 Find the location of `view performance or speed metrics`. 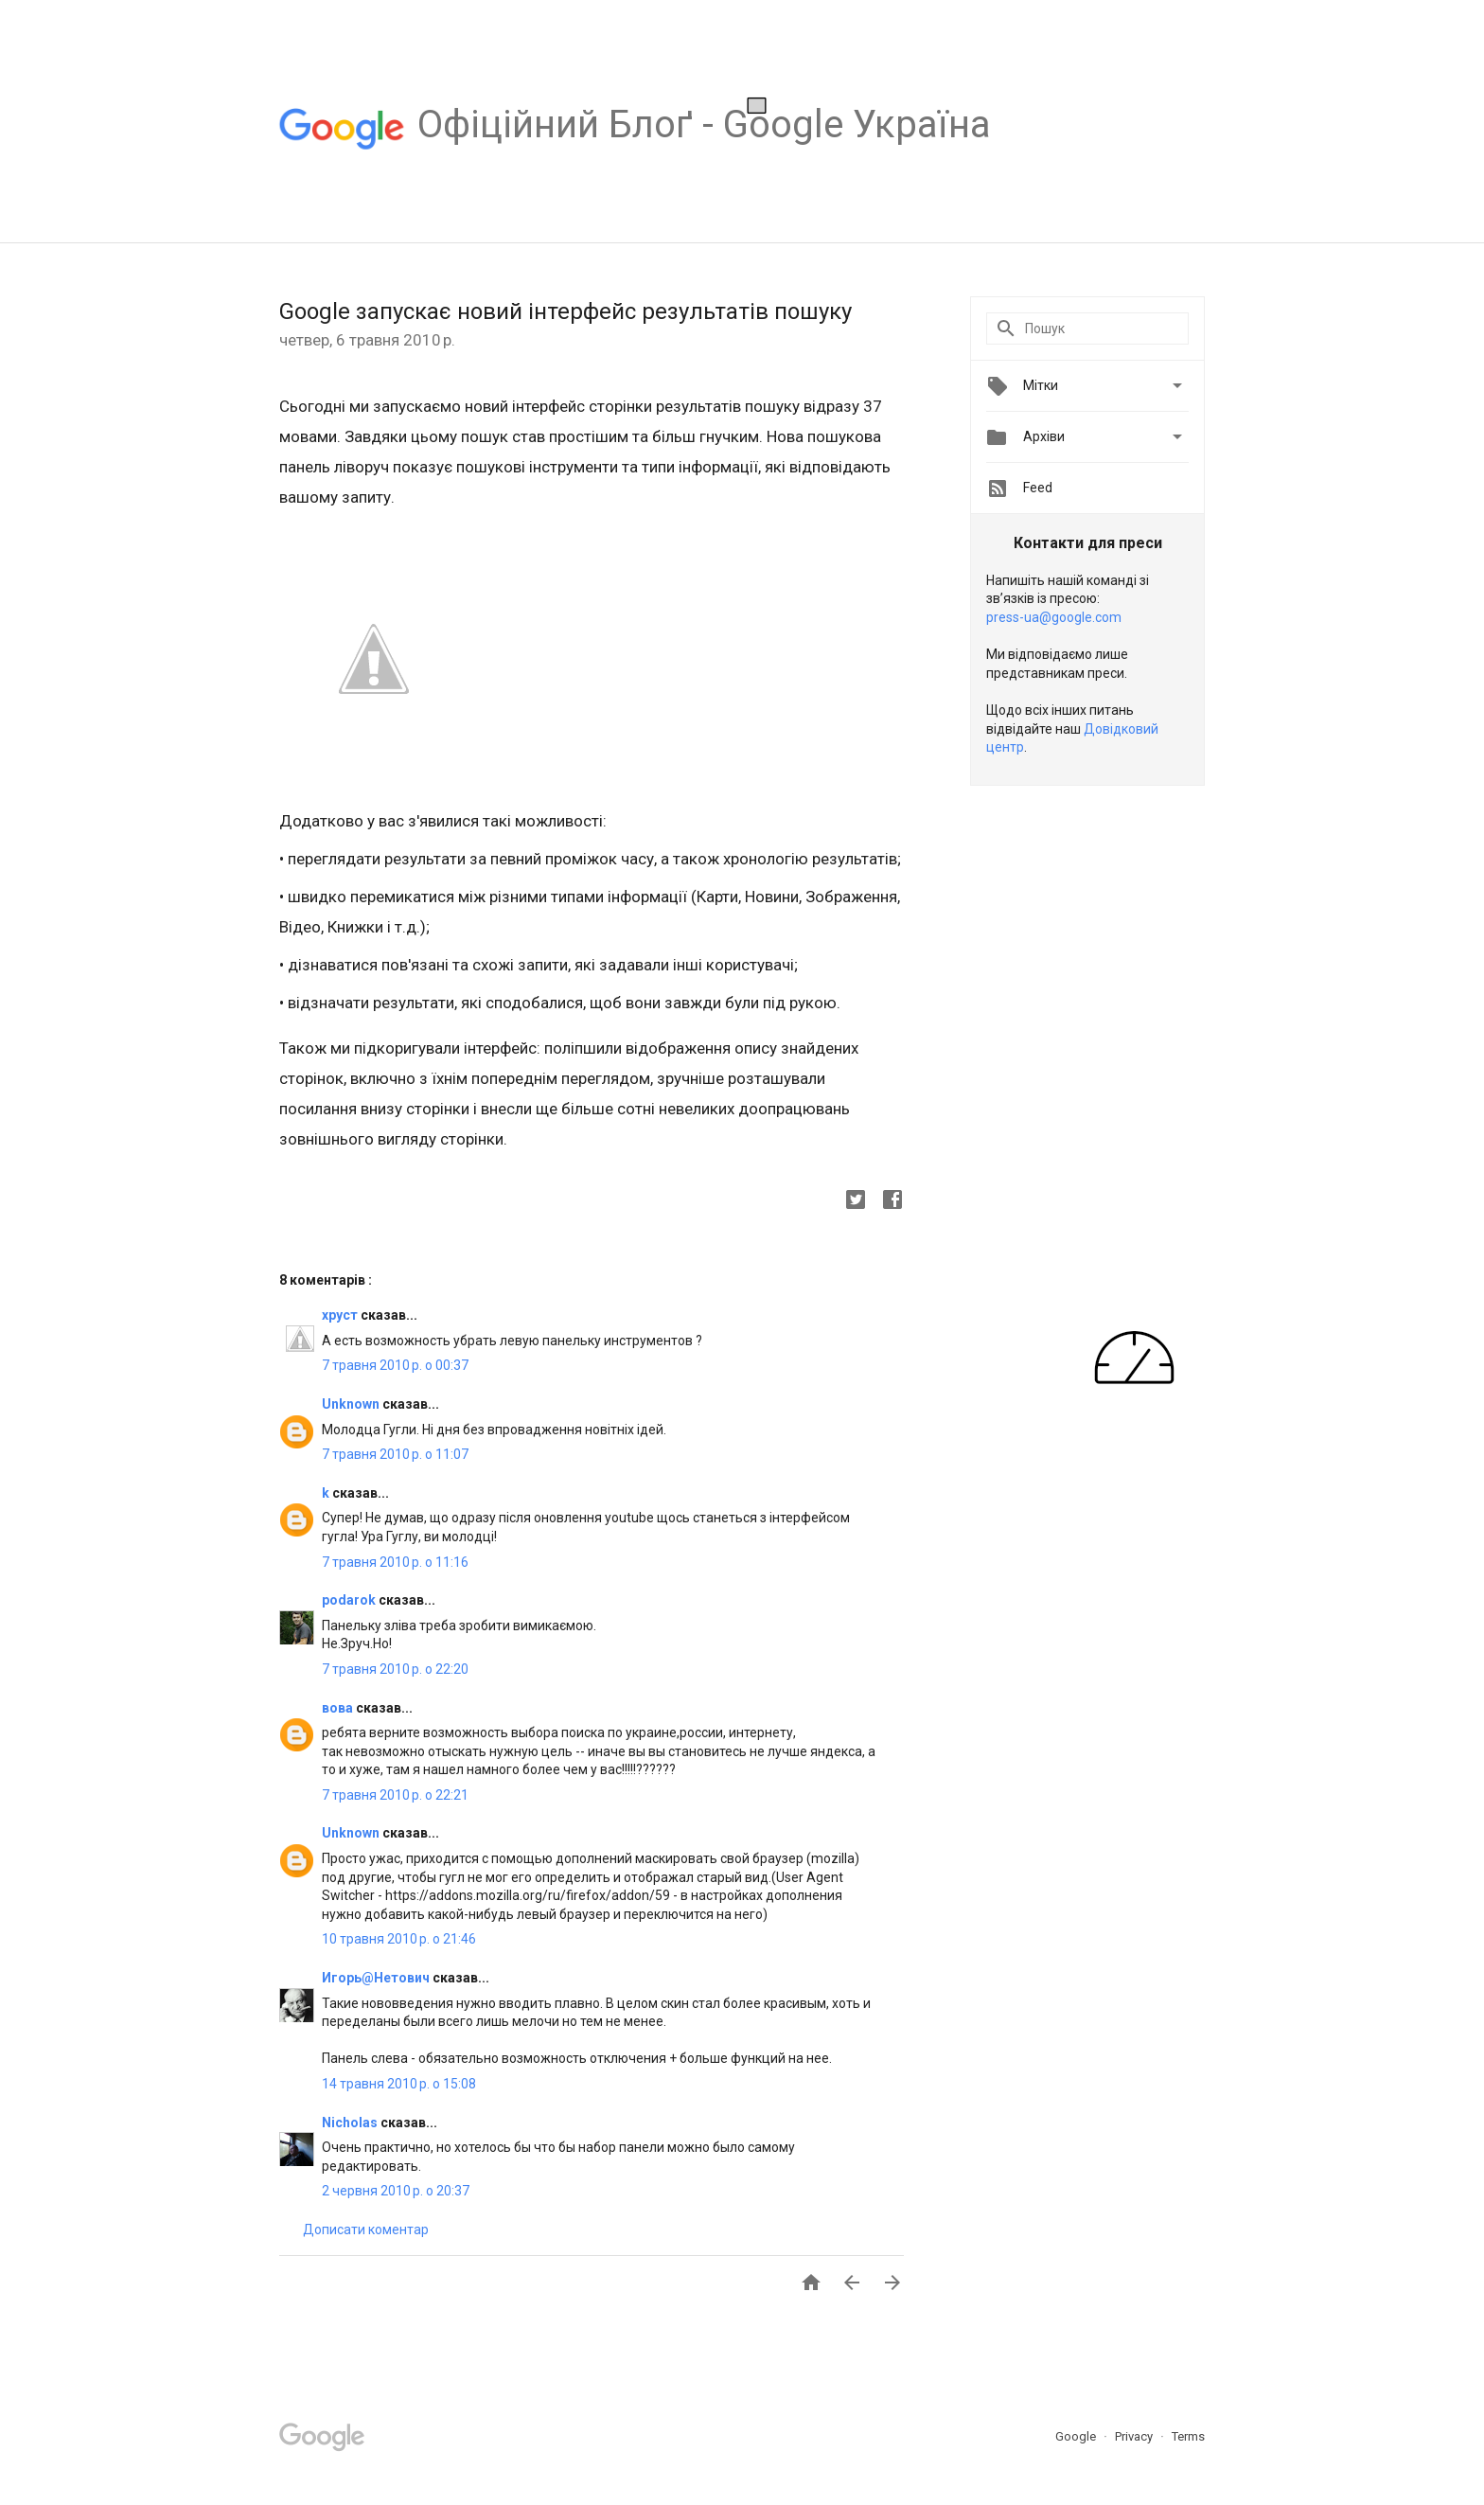

view performance or speed metrics is located at coordinates (1134, 1361).